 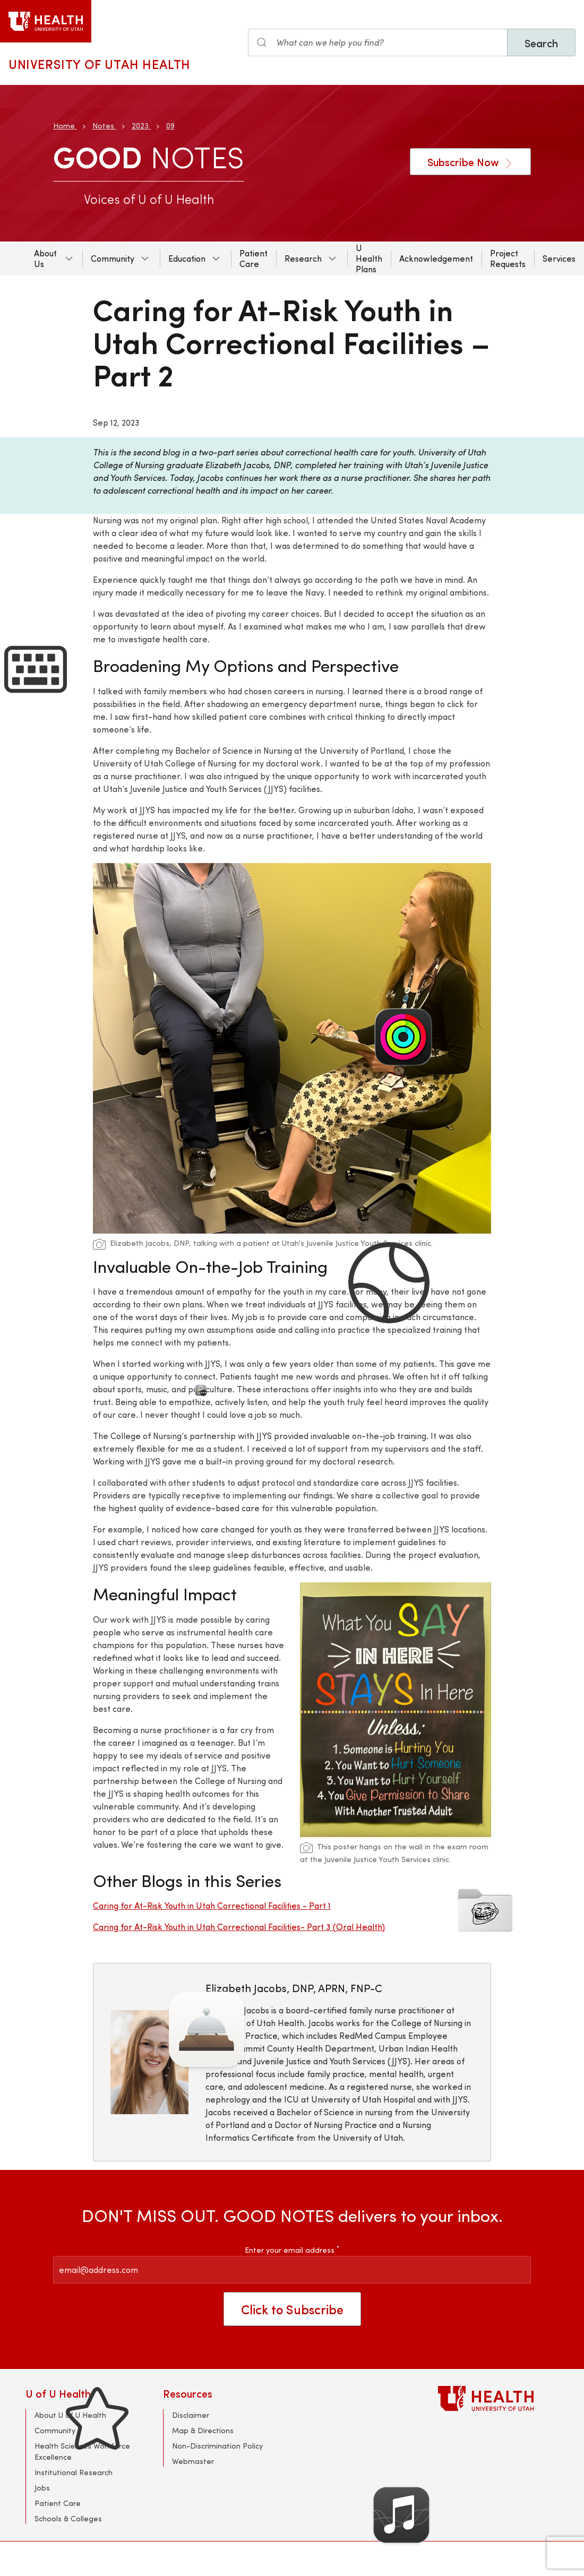 I want to click on access sports and activities emoji category, so click(x=389, y=1282).